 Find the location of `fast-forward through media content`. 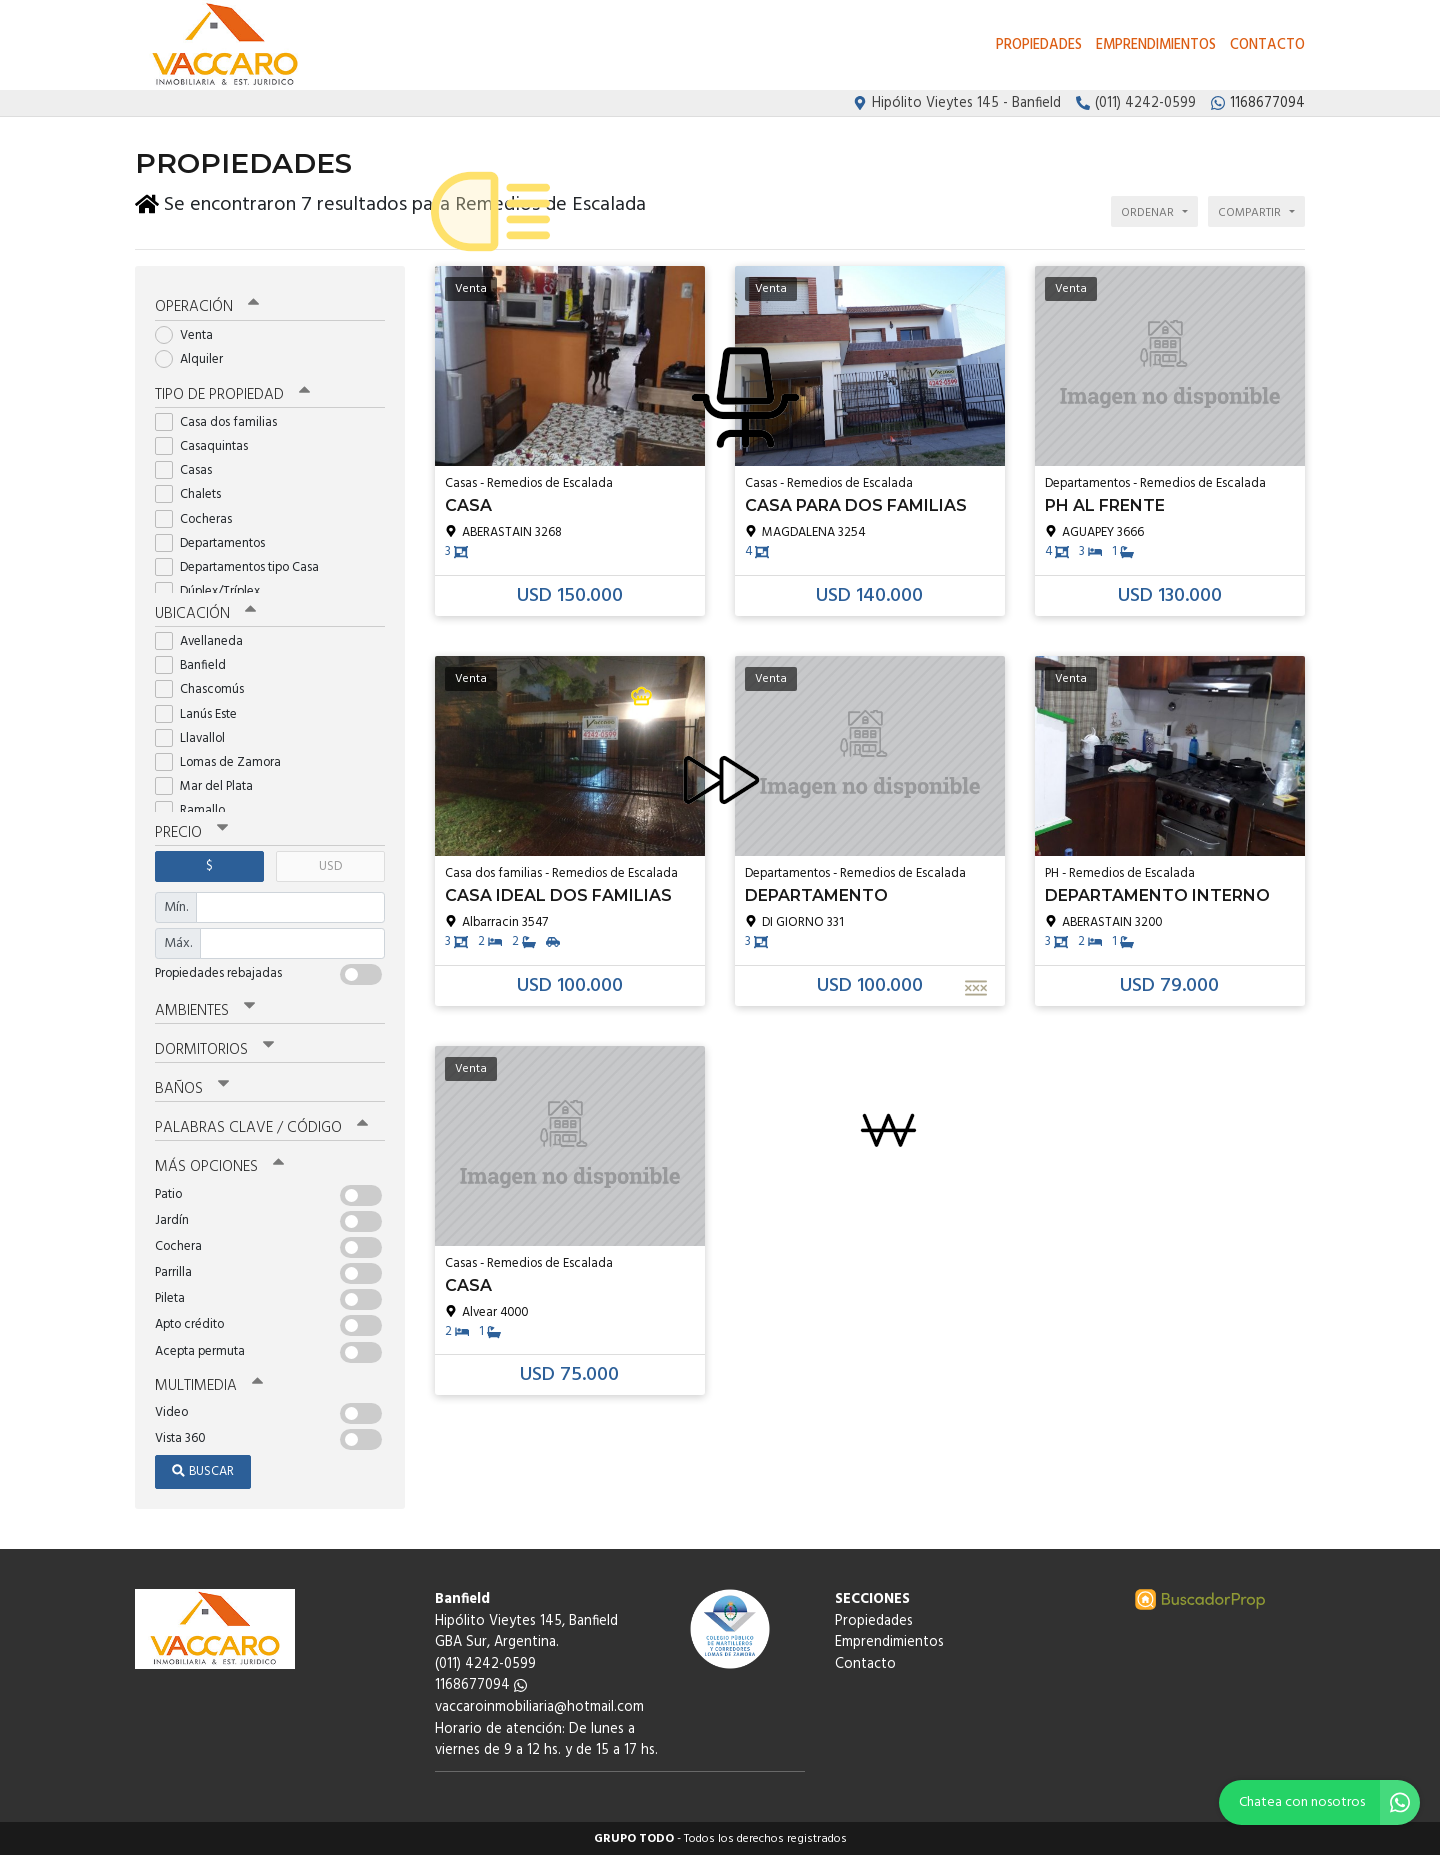

fast-forward through media content is located at coordinates (716, 780).